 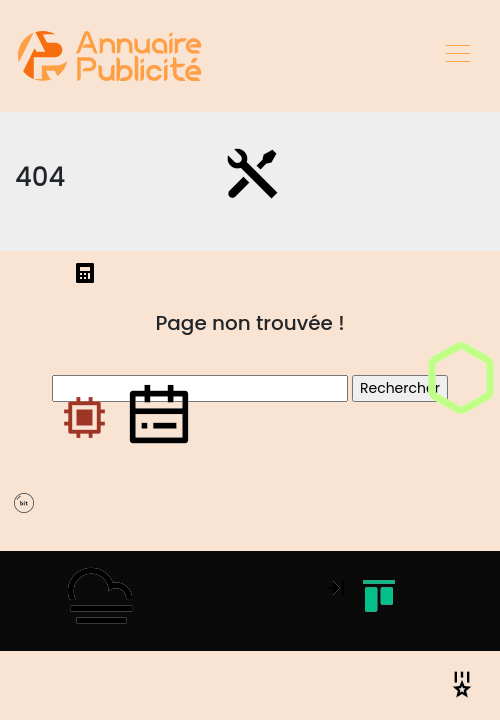 What do you see at coordinates (379, 596) in the screenshot?
I see `align items to the top of the container` at bounding box center [379, 596].